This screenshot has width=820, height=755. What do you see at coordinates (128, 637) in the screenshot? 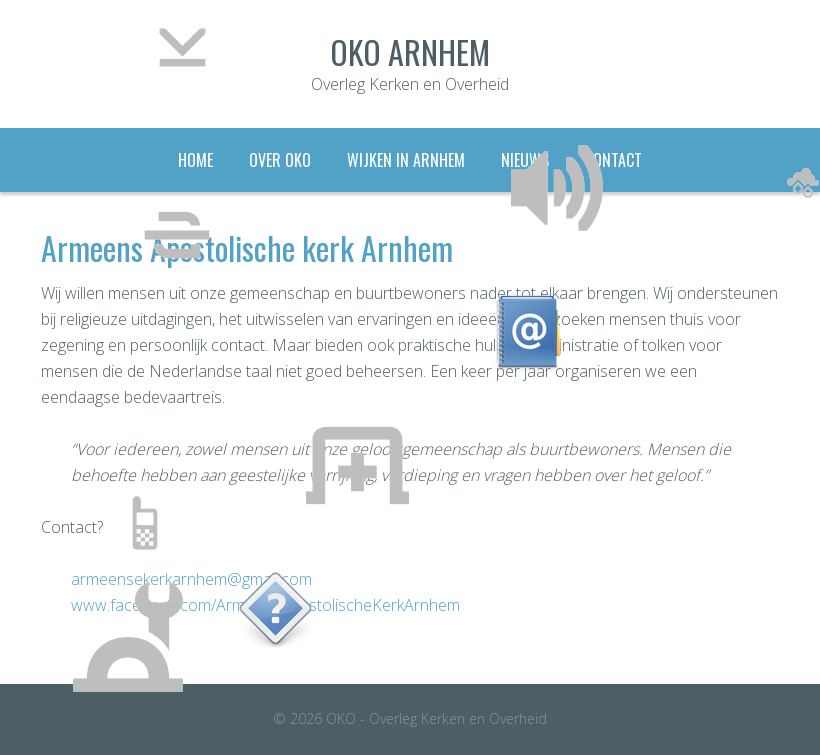
I see `access engineering or technical tools` at bounding box center [128, 637].